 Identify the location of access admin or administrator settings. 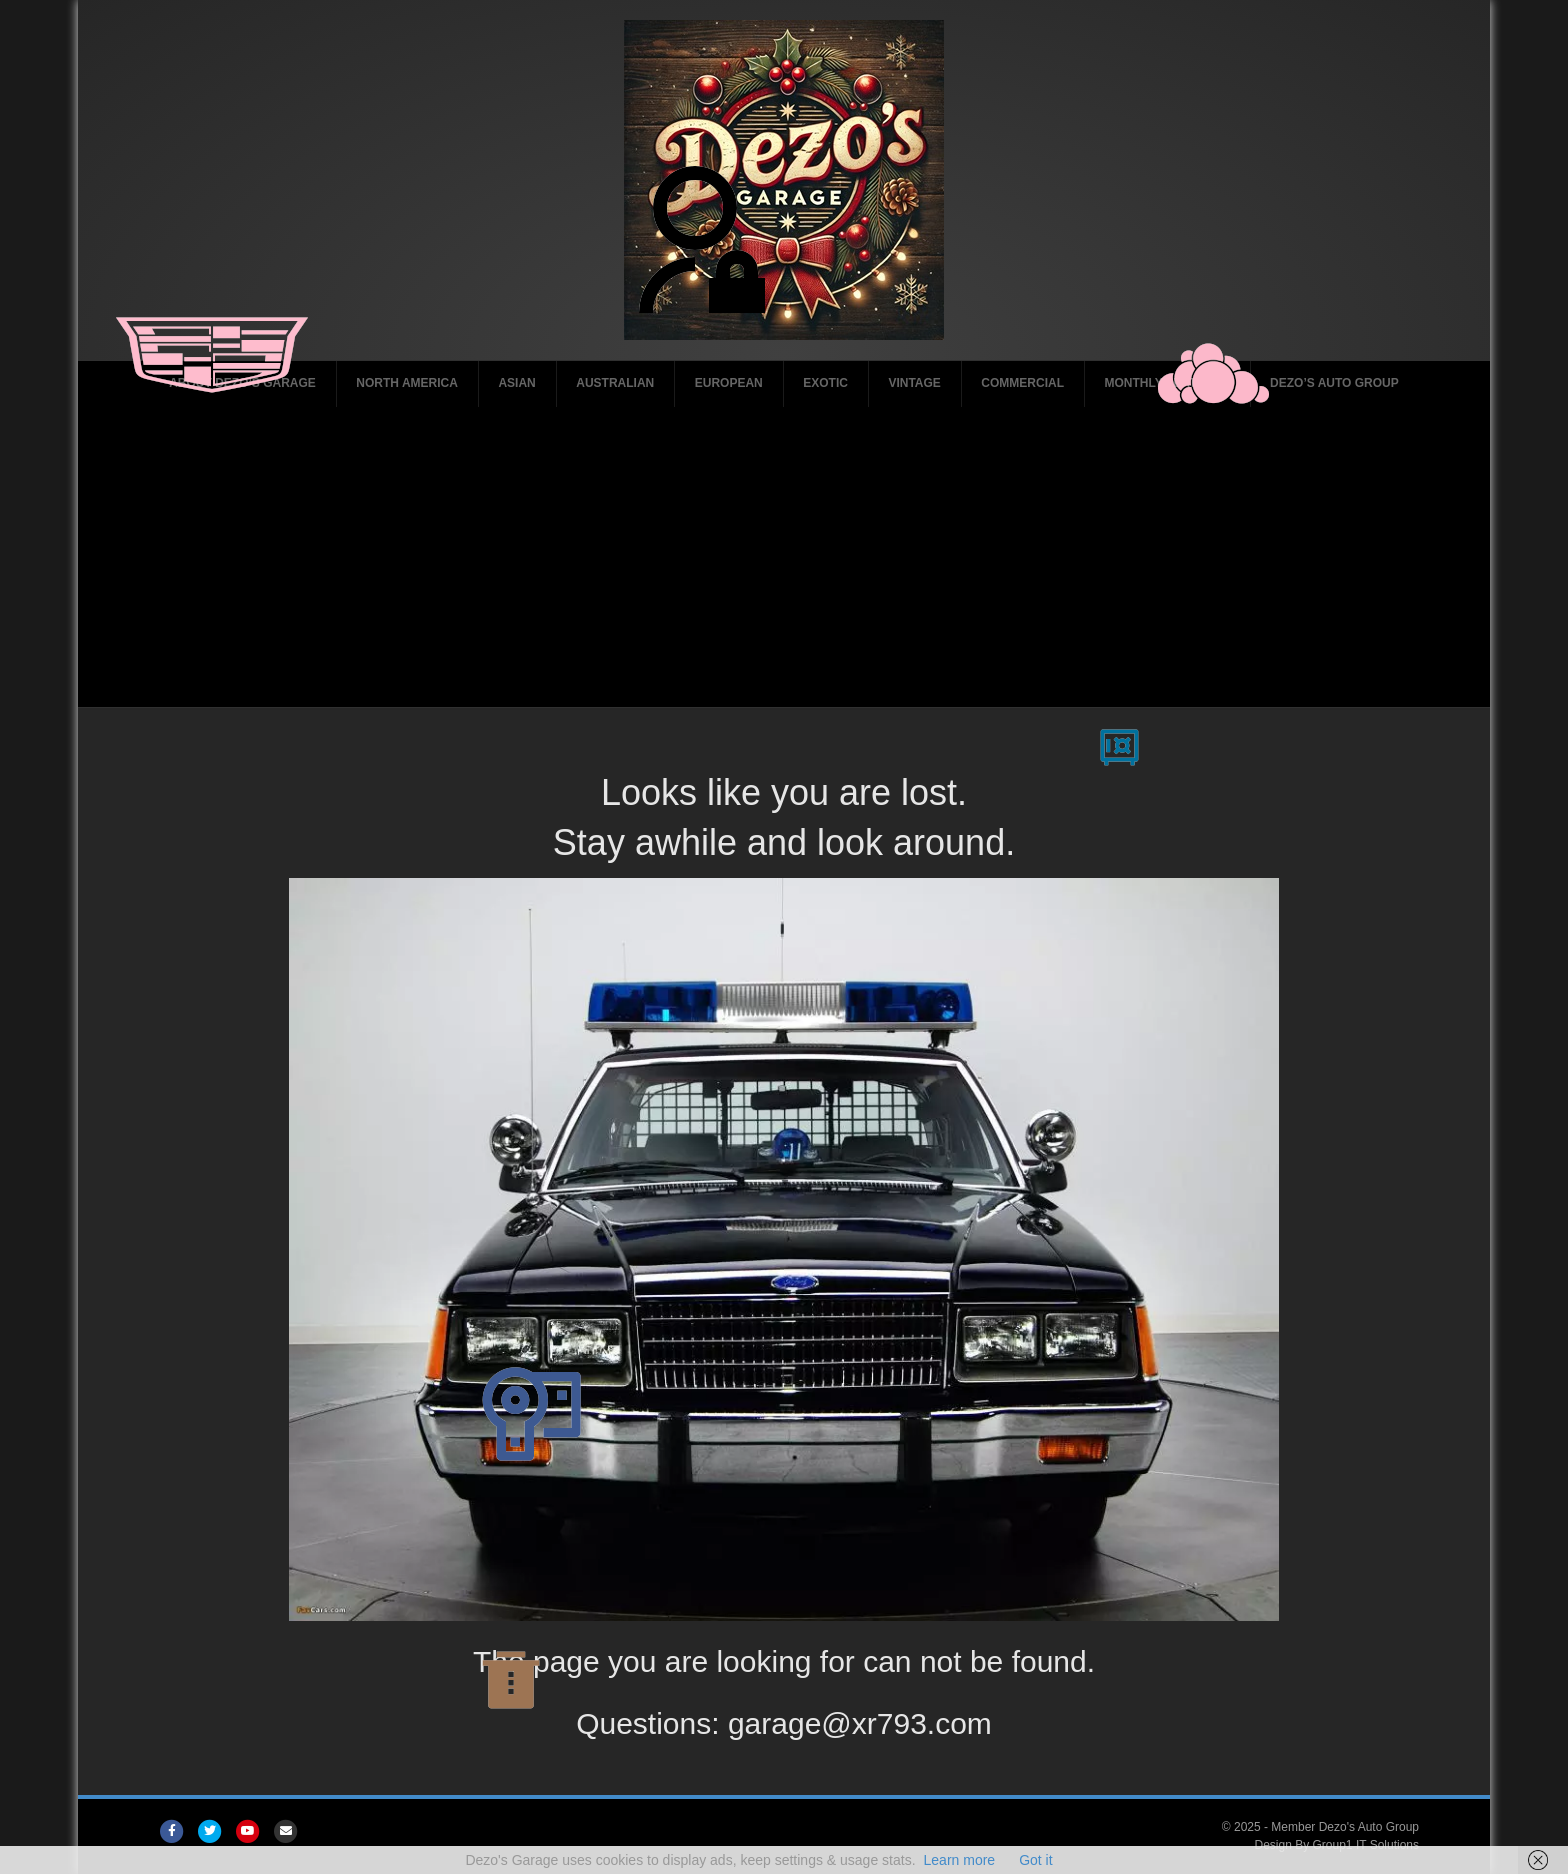
(695, 243).